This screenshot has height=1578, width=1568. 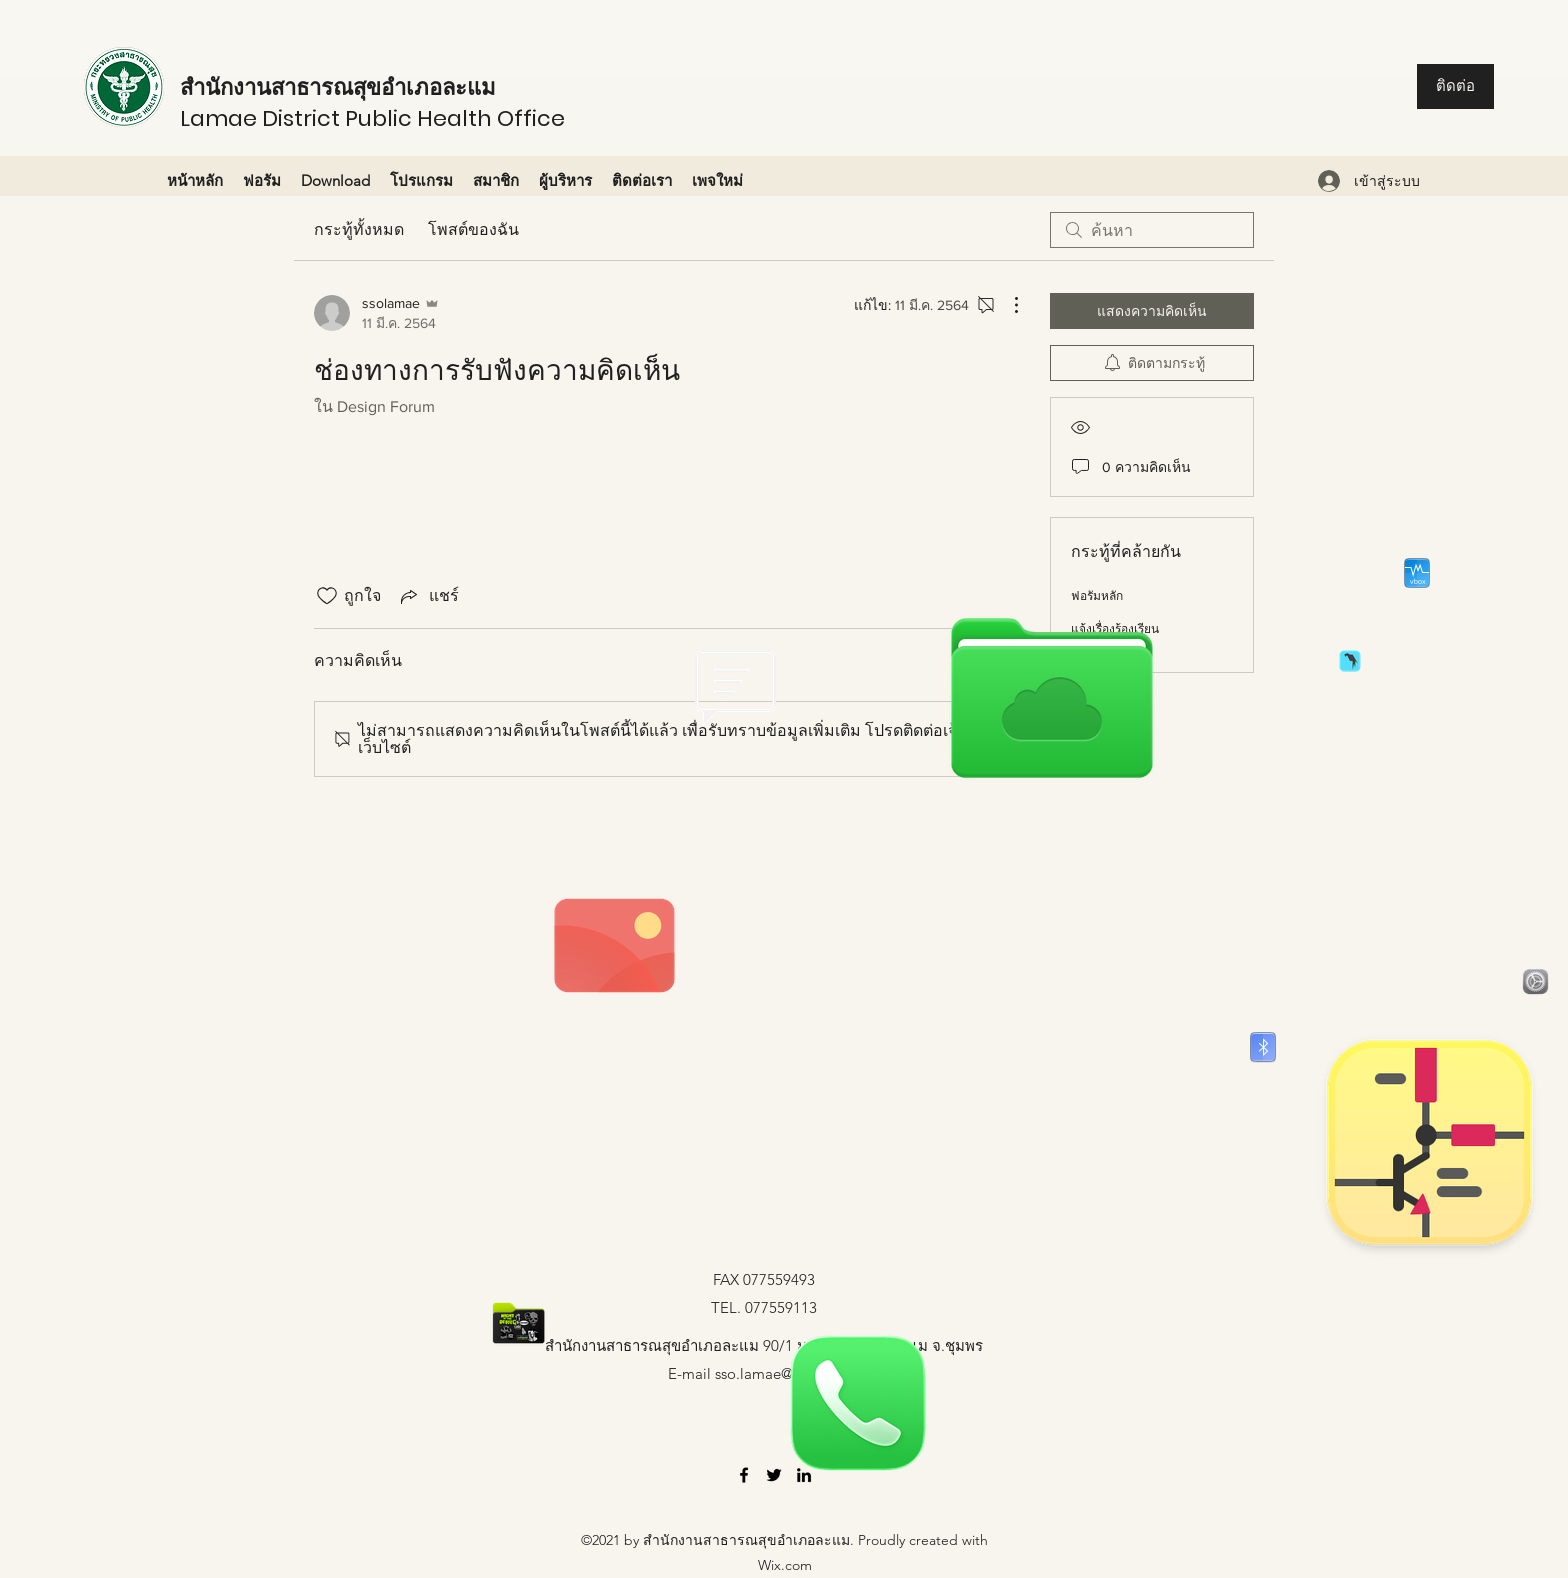 I want to click on a VirtualBox virtual machine configuration file, so click(x=1417, y=573).